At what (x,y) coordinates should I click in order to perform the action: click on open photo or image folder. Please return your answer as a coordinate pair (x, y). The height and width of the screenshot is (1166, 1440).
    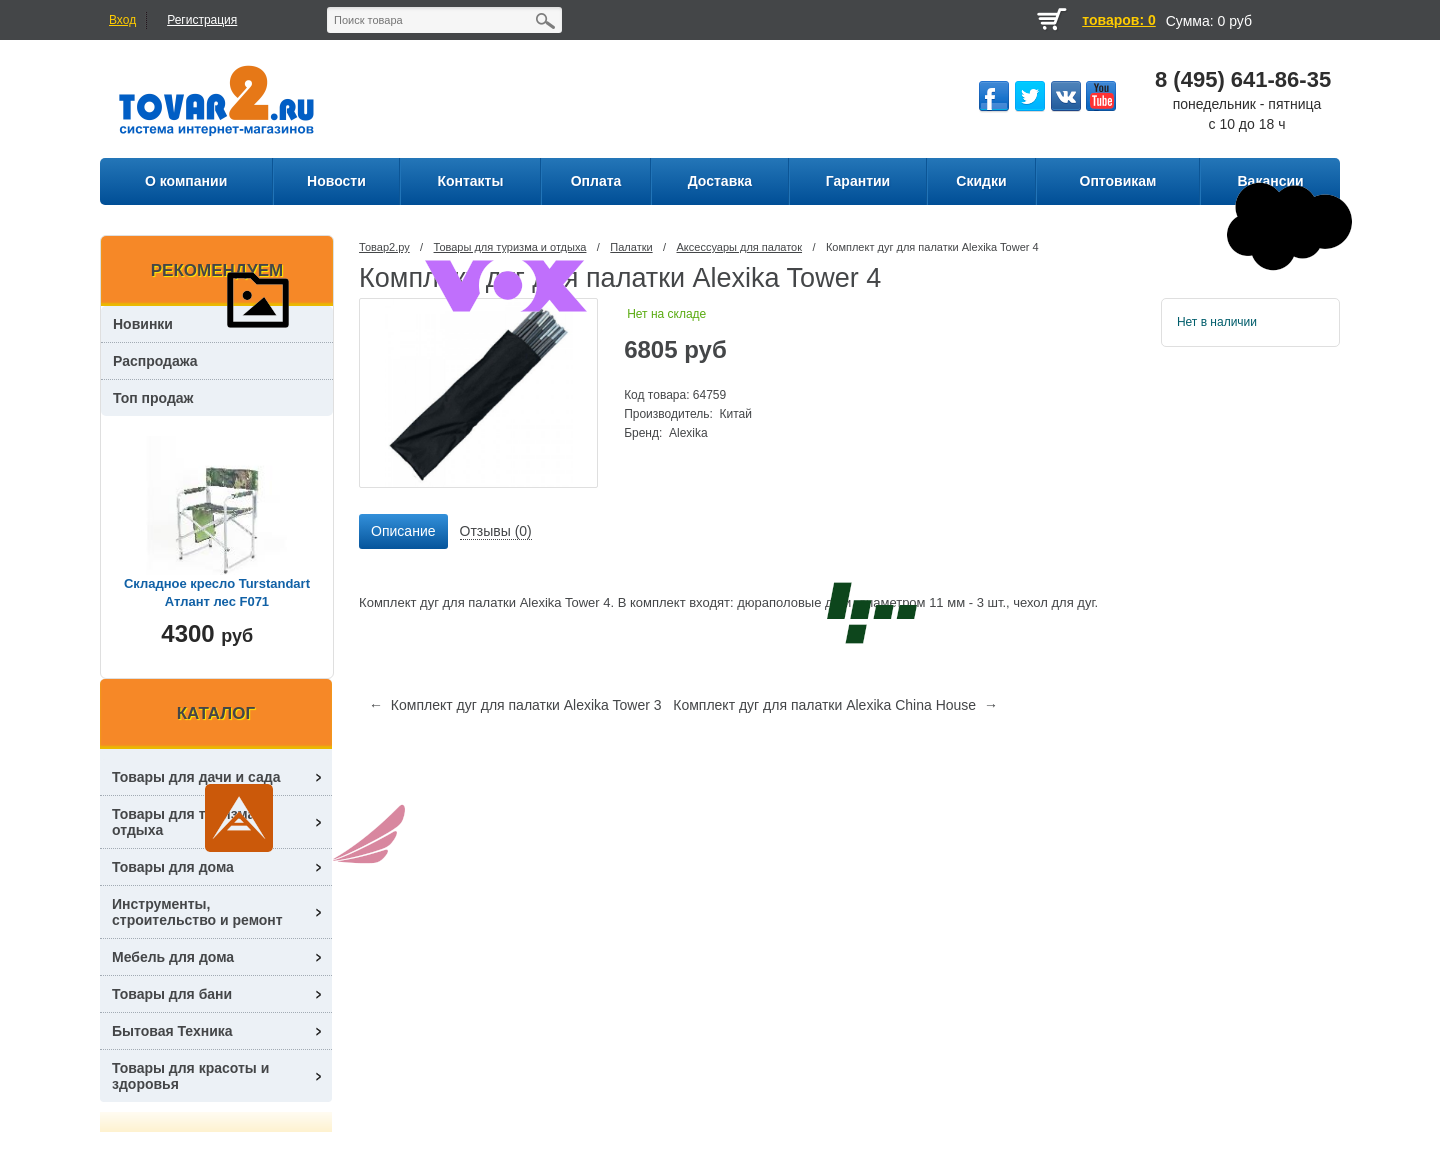
    Looking at the image, I should click on (258, 300).